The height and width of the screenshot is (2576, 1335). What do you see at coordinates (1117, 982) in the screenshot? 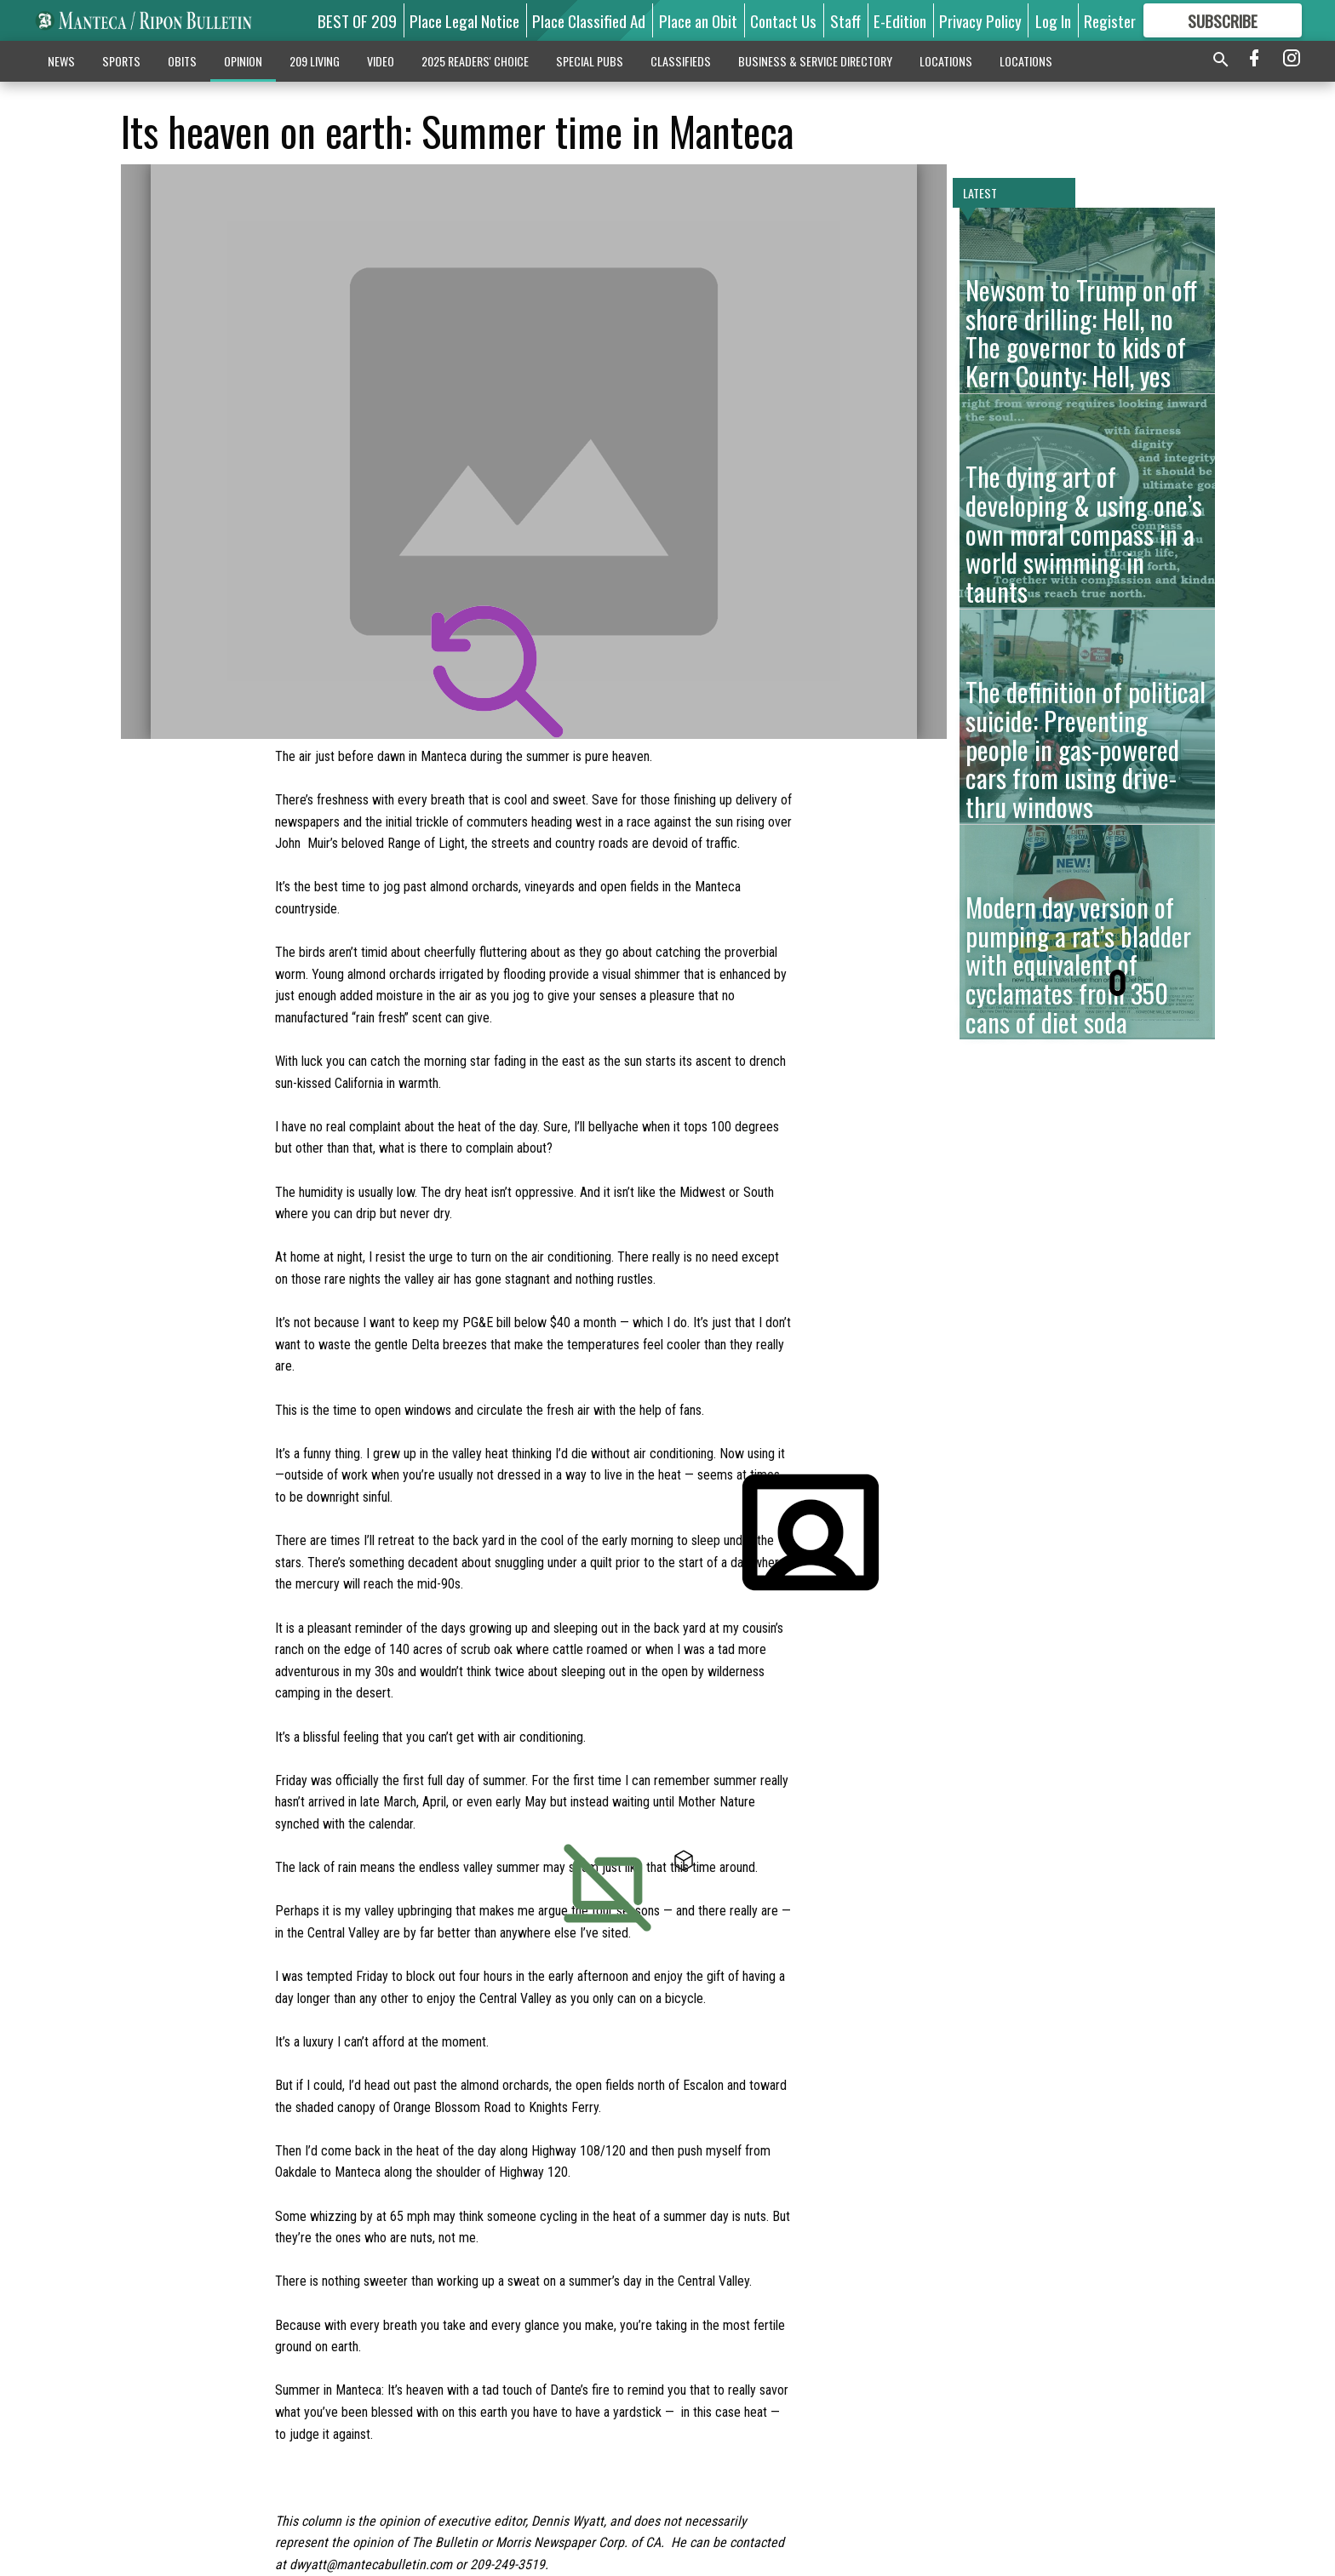
I see `indicates a lowercase letter "o" for text formatting` at bounding box center [1117, 982].